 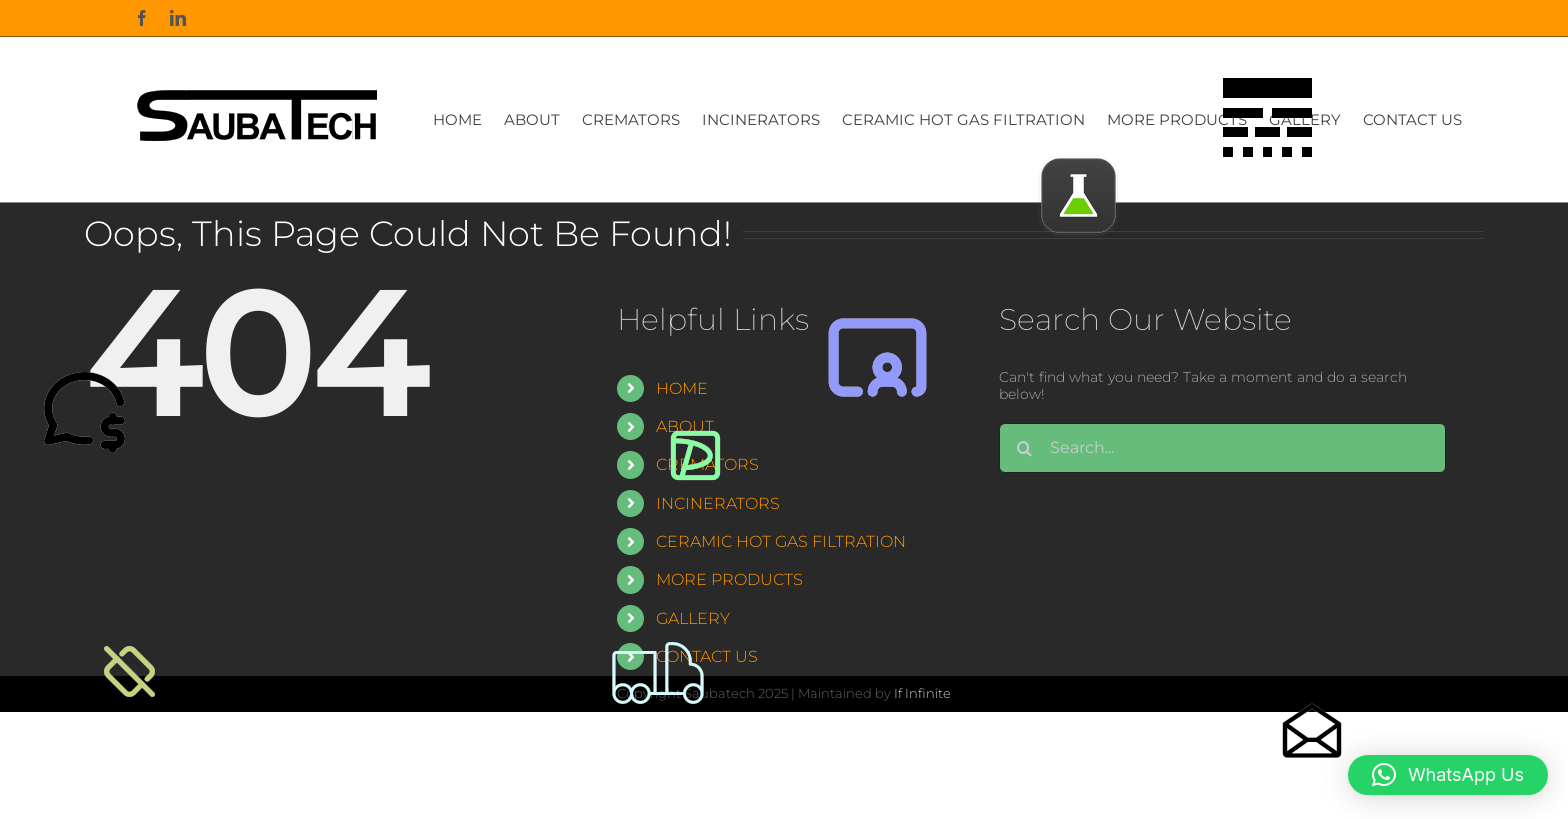 I want to click on open science or chemistry application, so click(x=1078, y=195).